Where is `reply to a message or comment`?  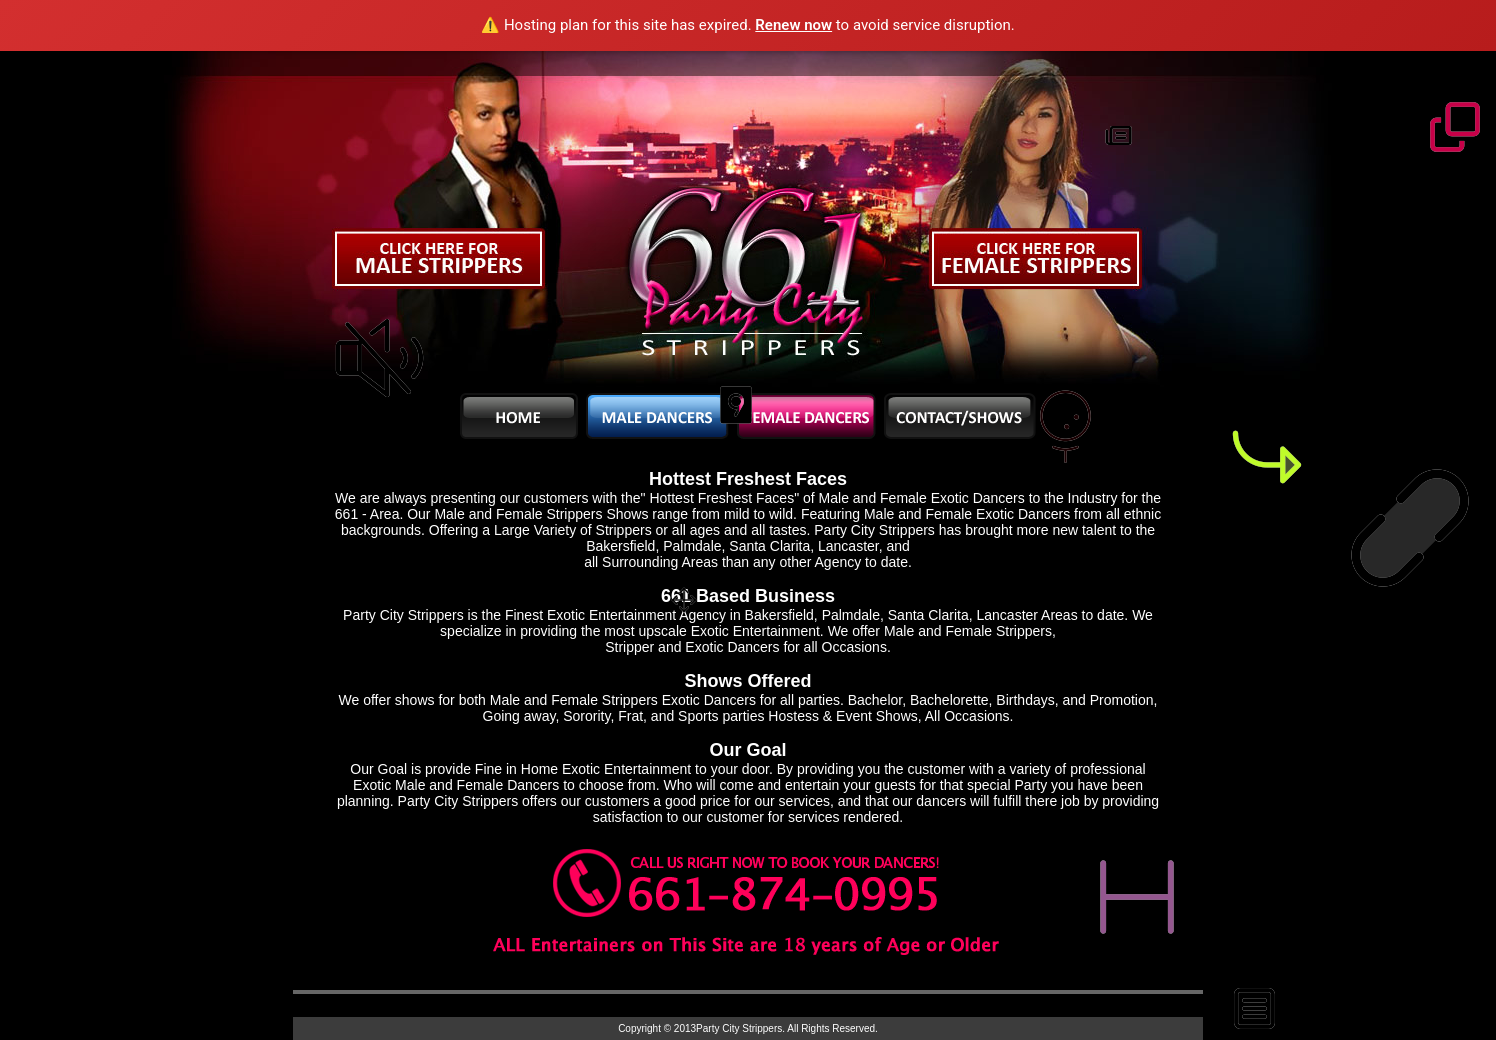 reply to a message or comment is located at coordinates (1267, 457).